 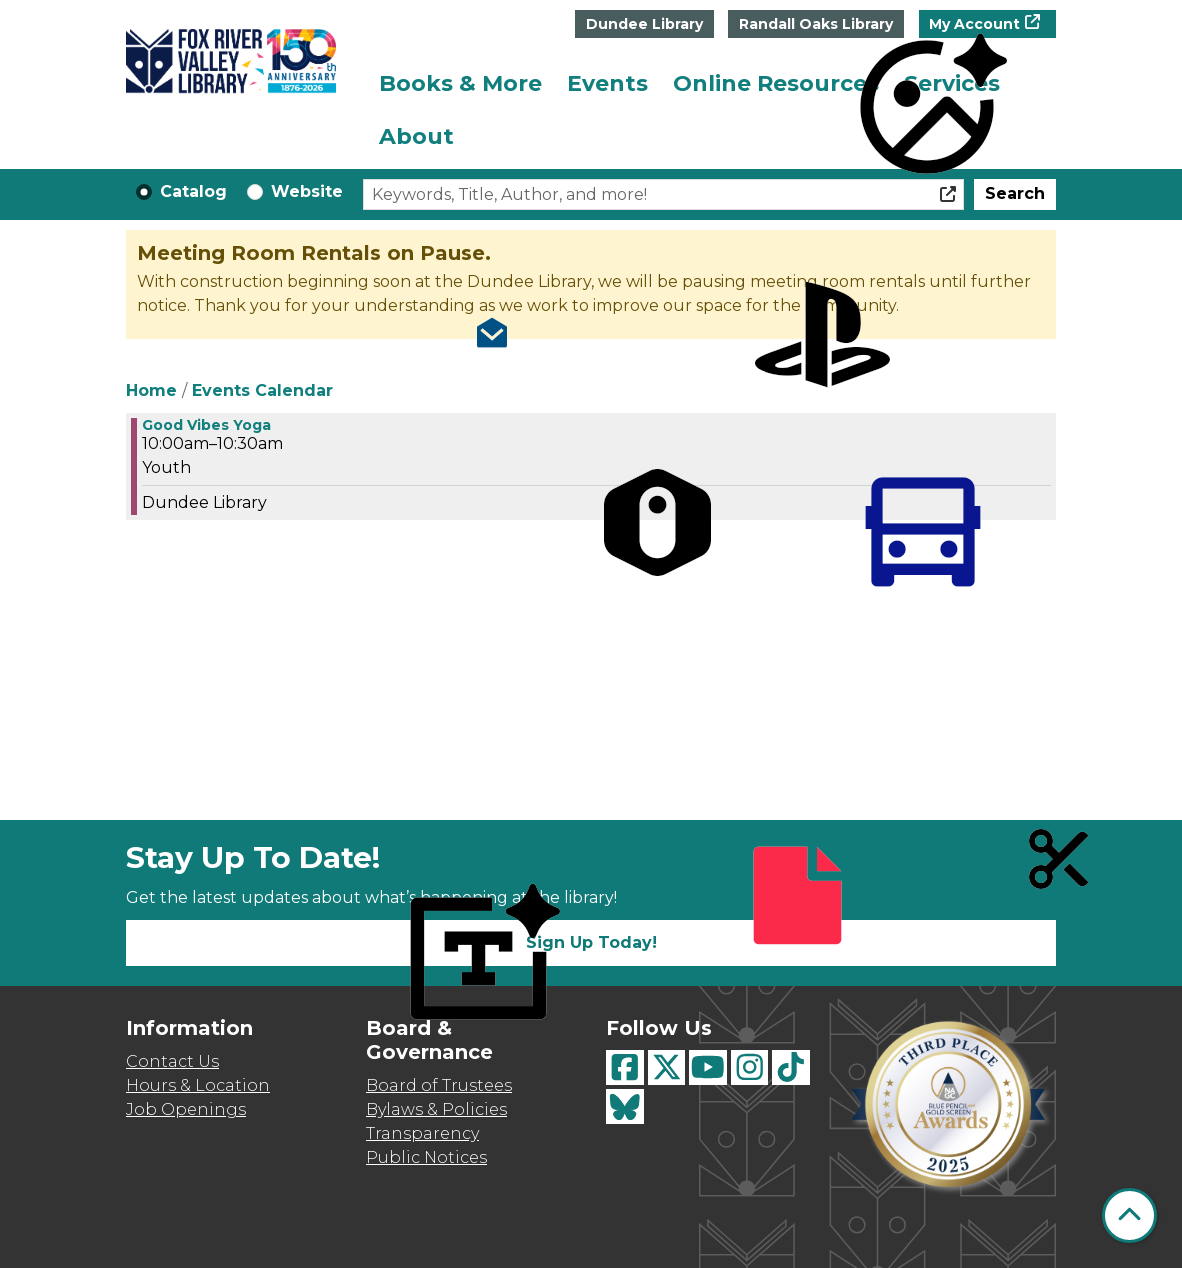 What do you see at coordinates (822, 334) in the screenshot?
I see `playstation brand logo` at bounding box center [822, 334].